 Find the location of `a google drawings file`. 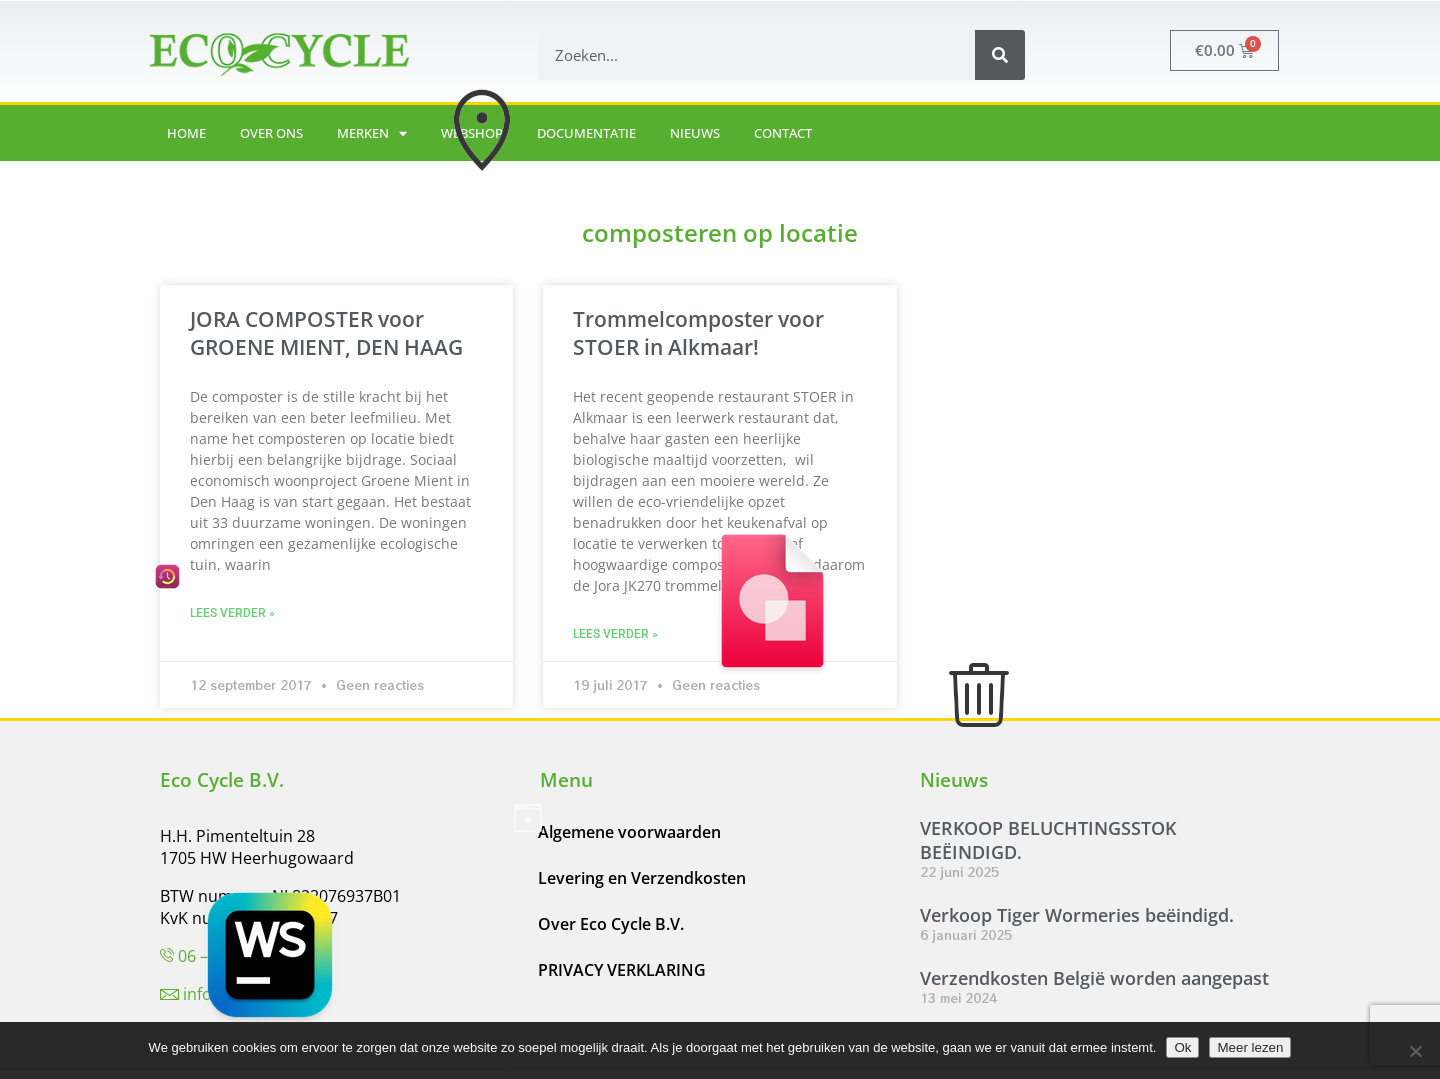

a google drawings file is located at coordinates (772, 603).